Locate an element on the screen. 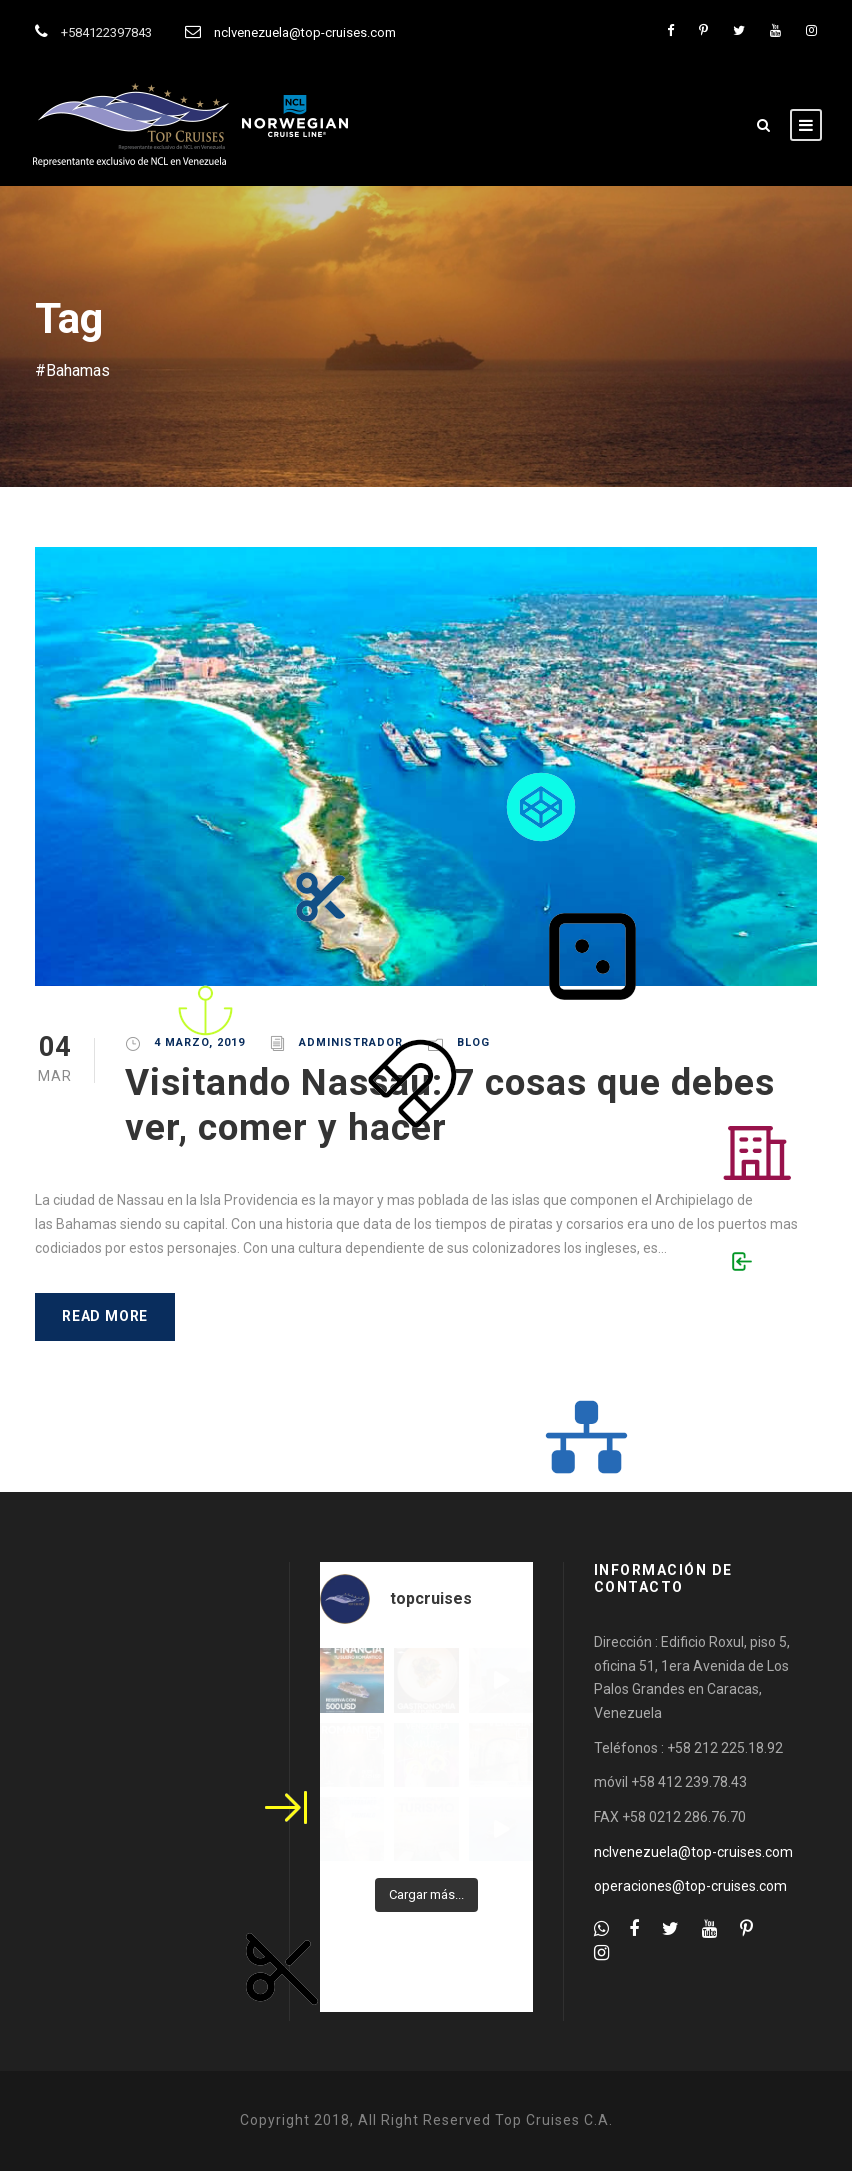  cutting tool disabled or unavailable is located at coordinates (282, 1969).